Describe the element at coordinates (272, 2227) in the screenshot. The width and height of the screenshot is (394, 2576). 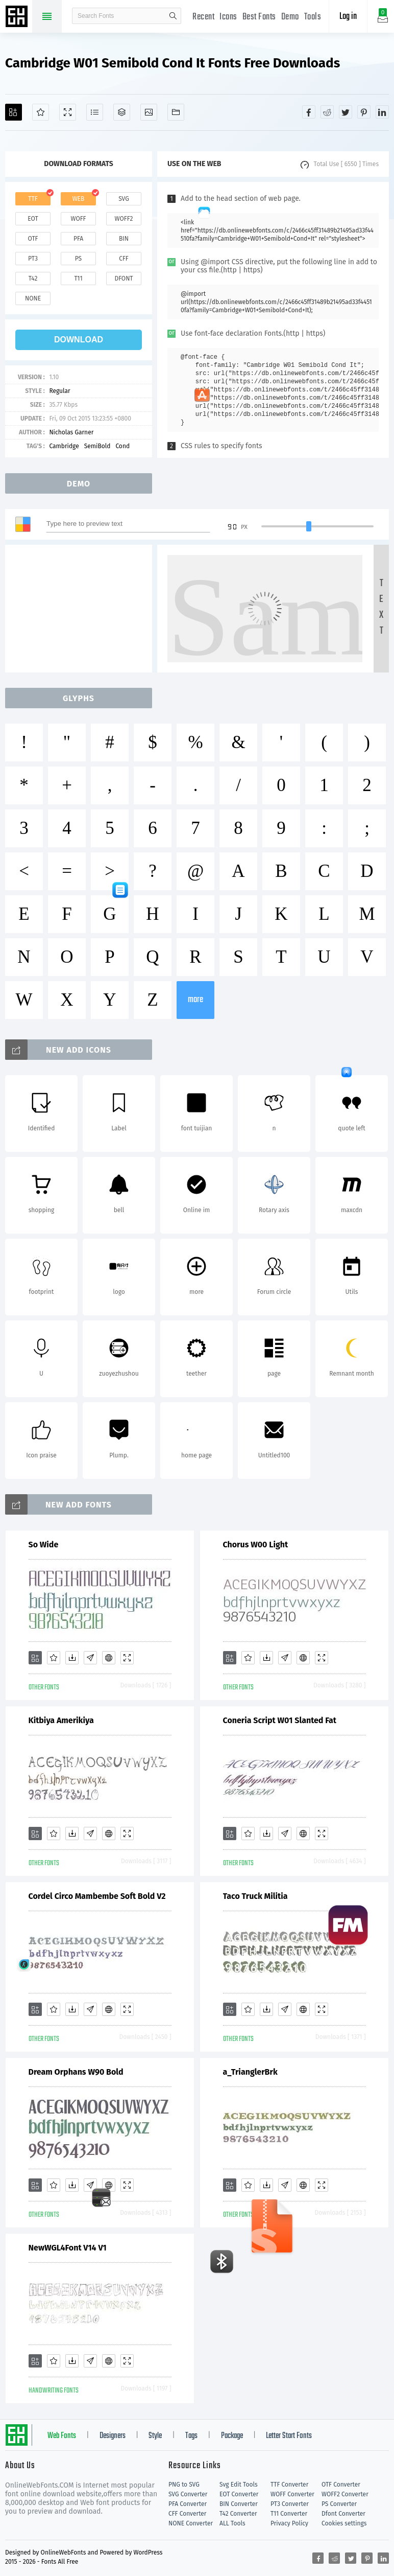
I see `sogou input method skin file` at that location.